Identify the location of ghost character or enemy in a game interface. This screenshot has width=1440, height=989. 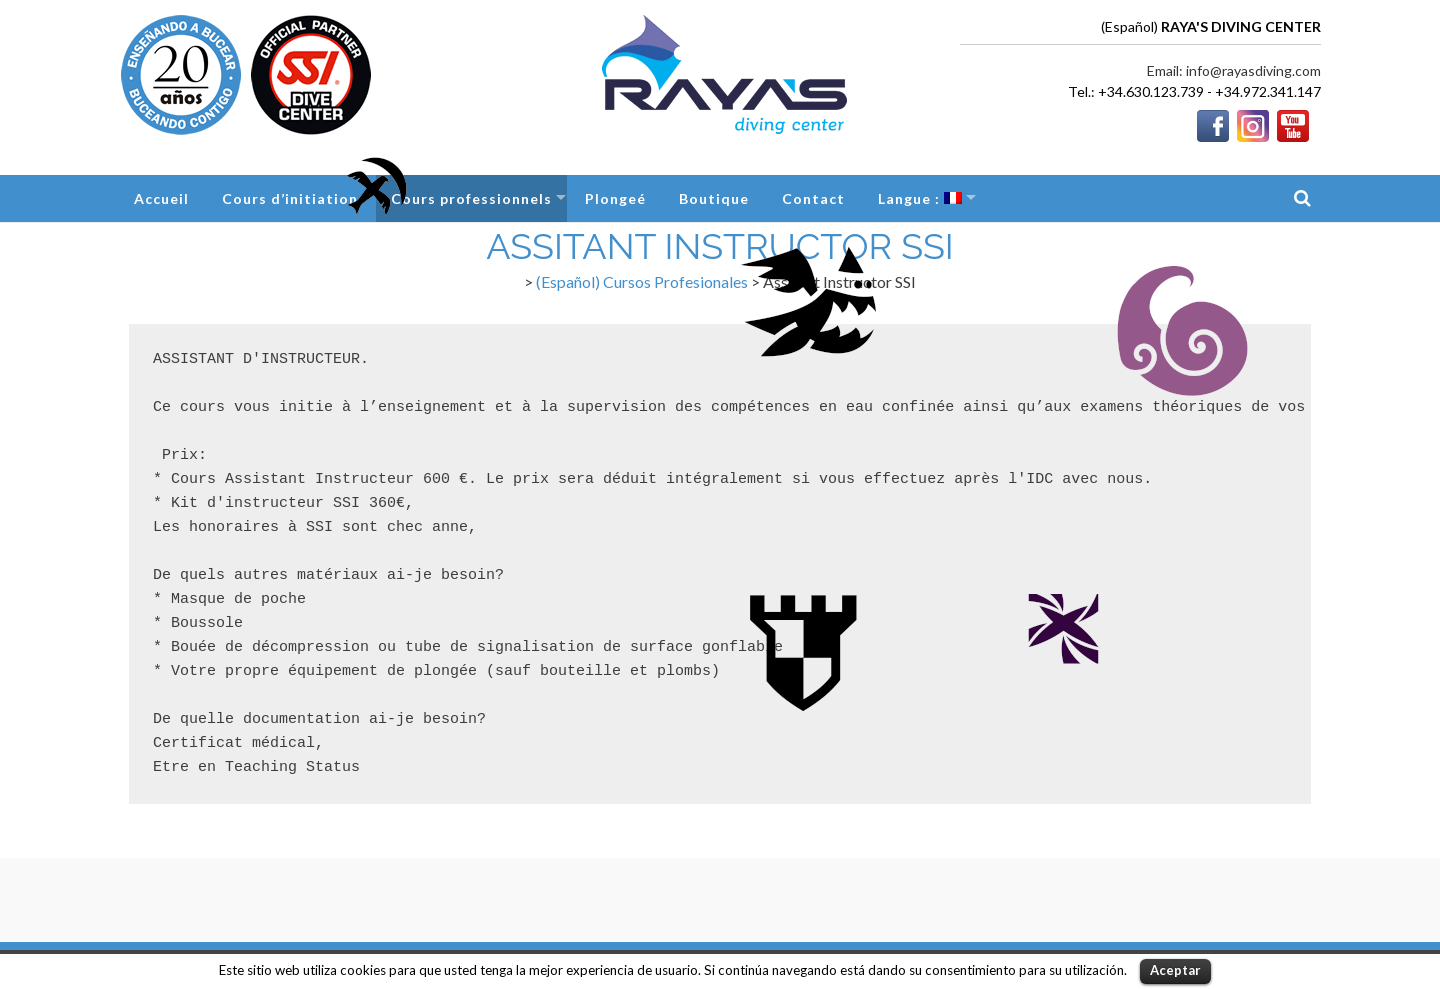
(808, 301).